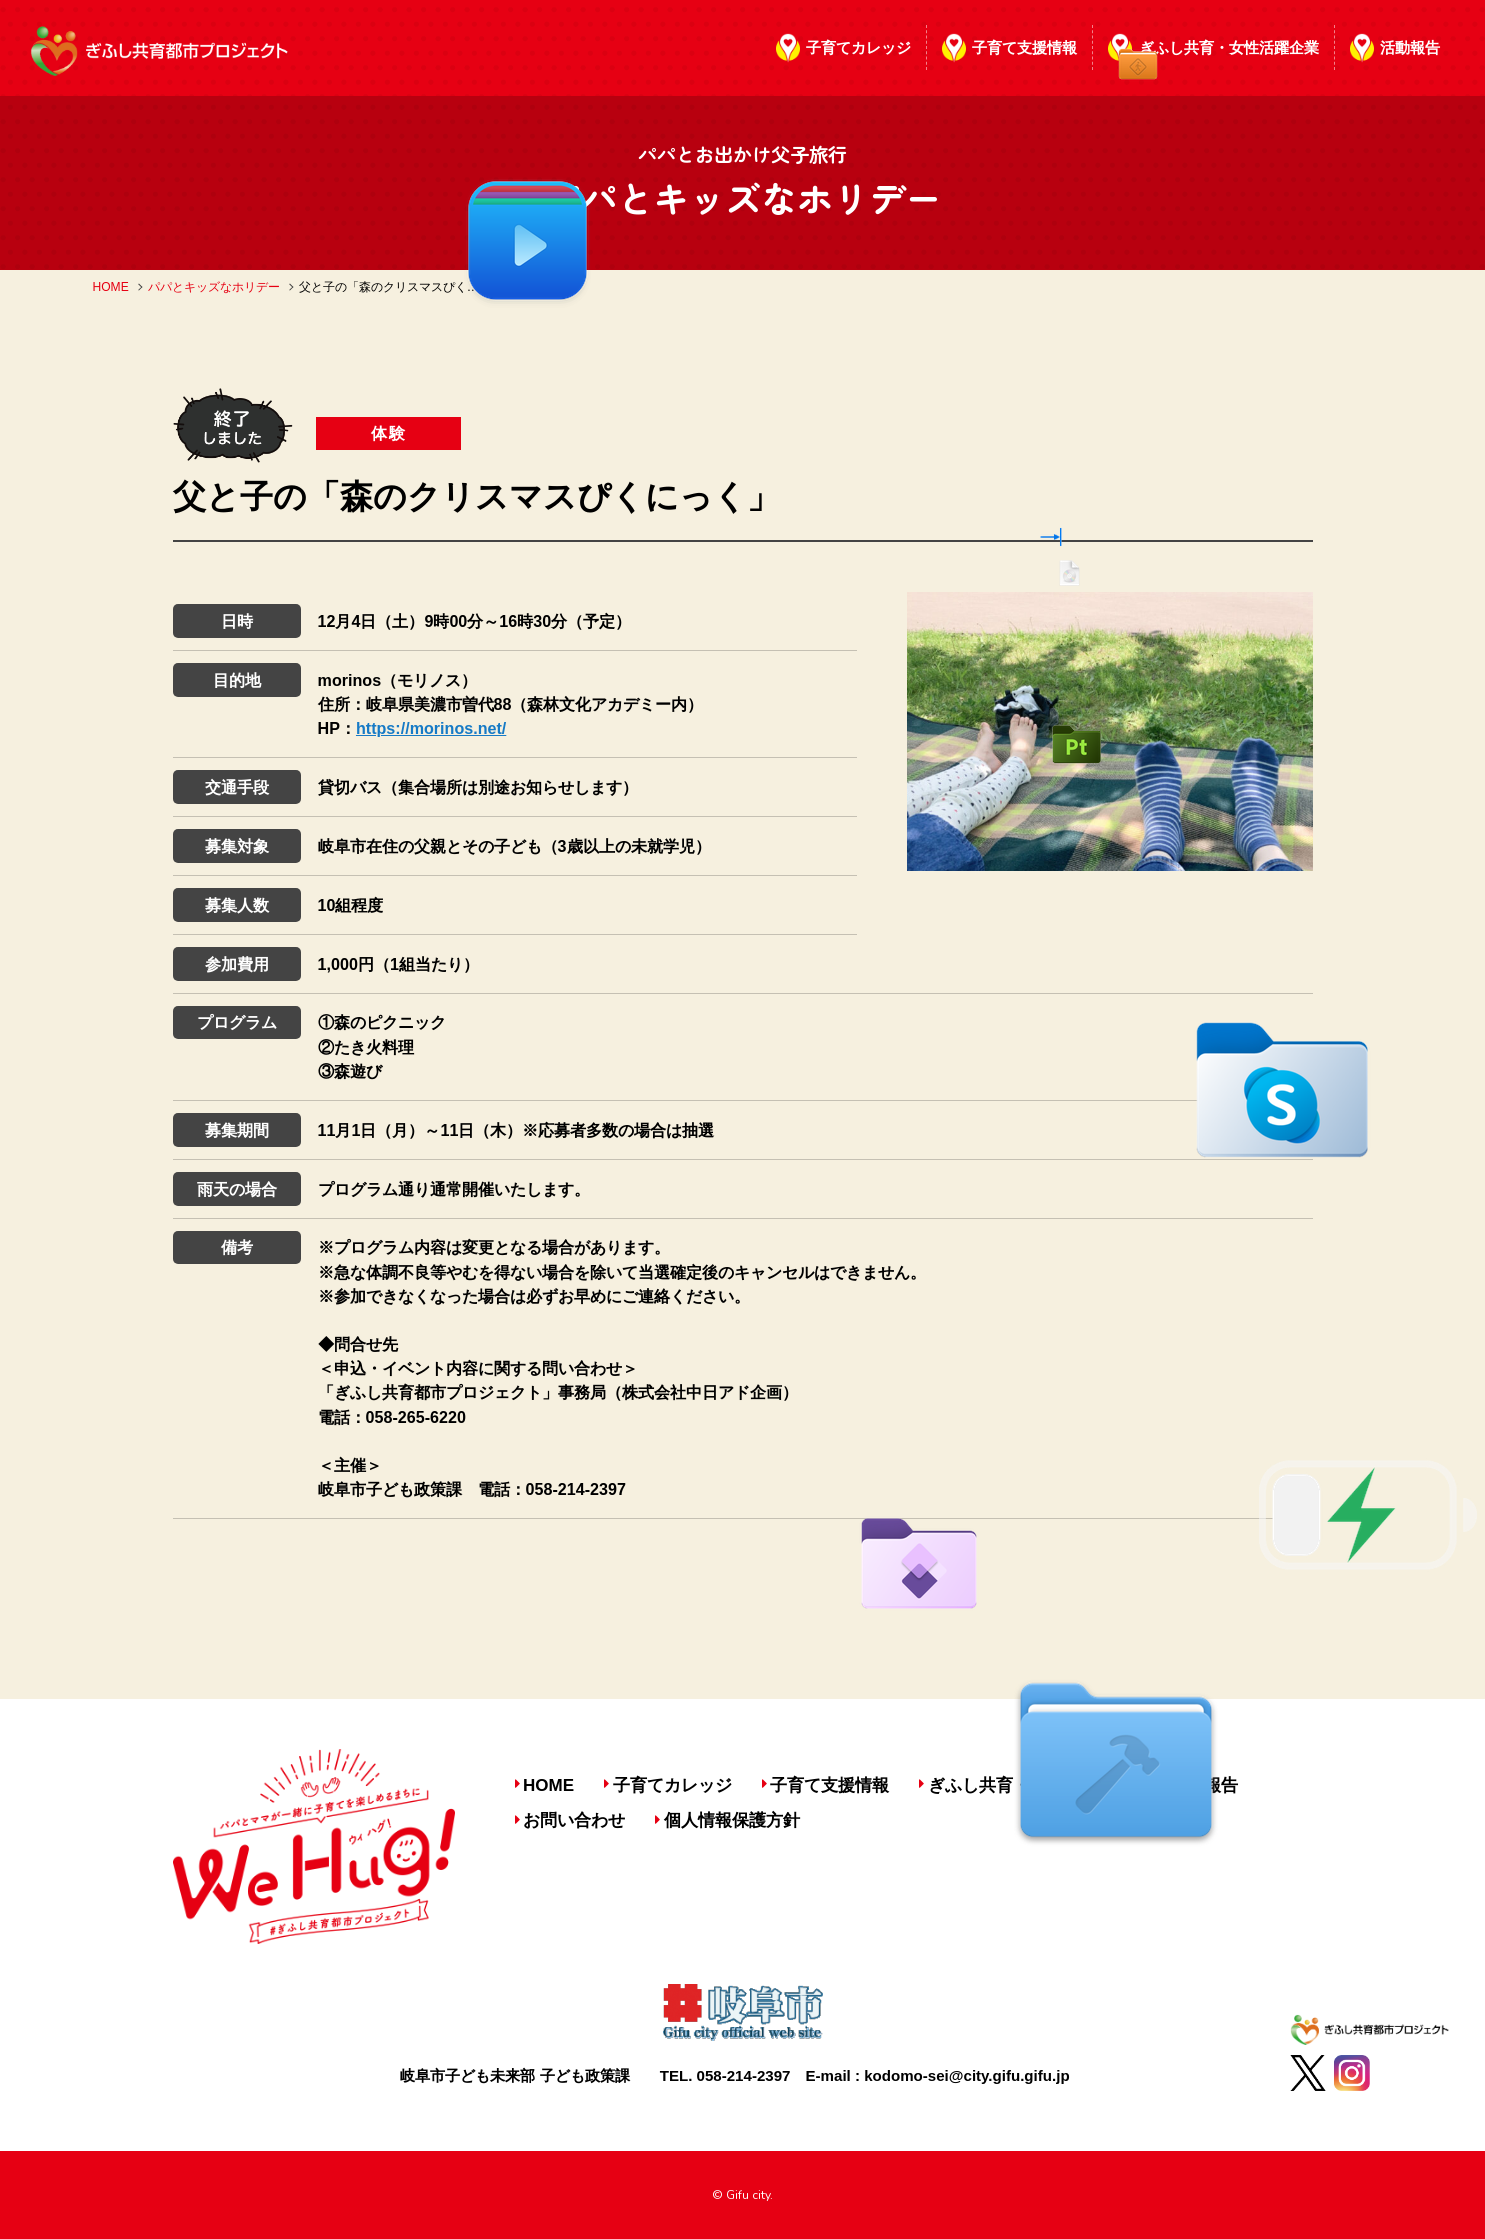 The width and height of the screenshot is (1485, 2239). I want to click on open folder containing Skype files, so click(1281, 1094).